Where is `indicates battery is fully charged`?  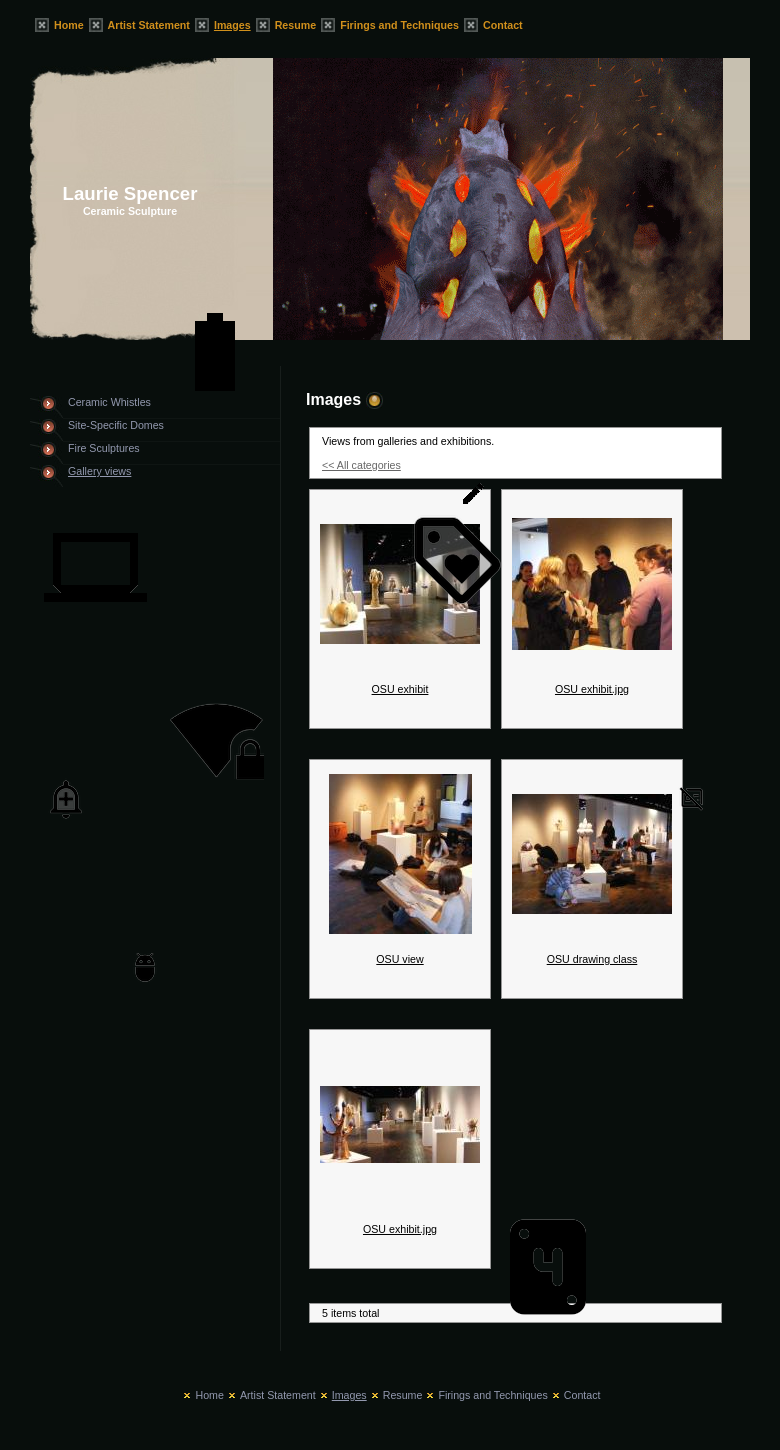 indicates battery is fully charged is located at coordinates (215, 352).